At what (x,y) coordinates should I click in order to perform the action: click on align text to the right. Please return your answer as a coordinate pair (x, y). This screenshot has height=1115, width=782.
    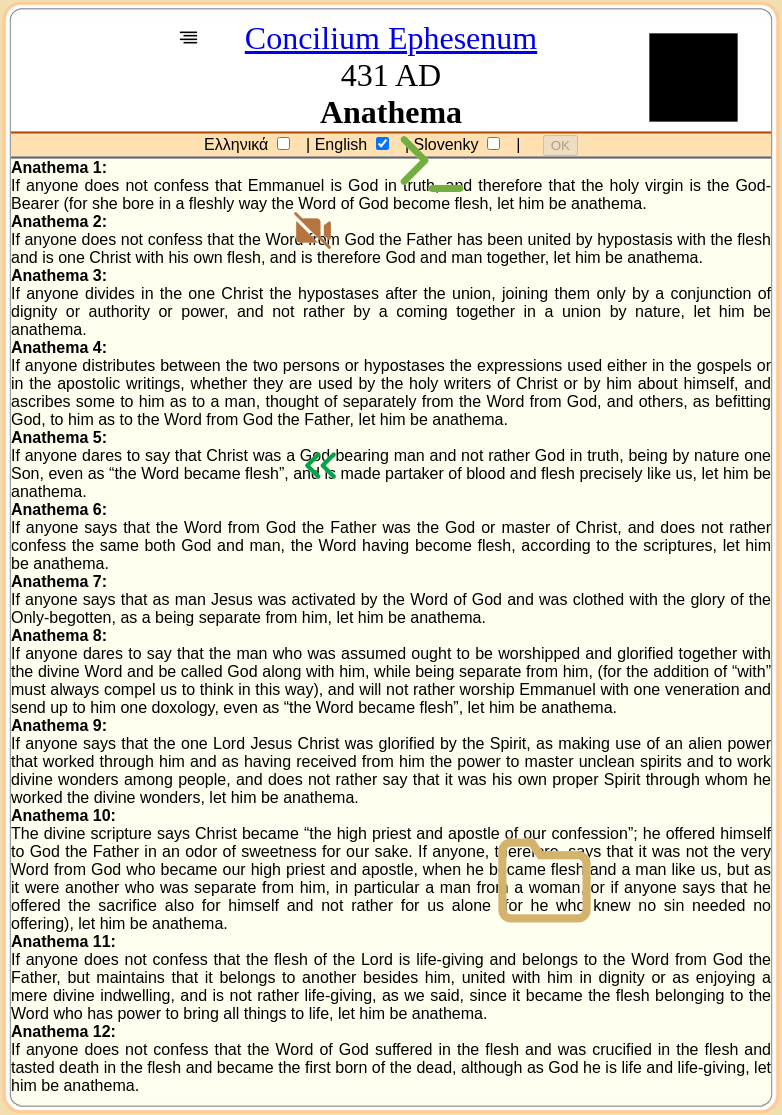
    Looking at the image, I should click on (188, 37).